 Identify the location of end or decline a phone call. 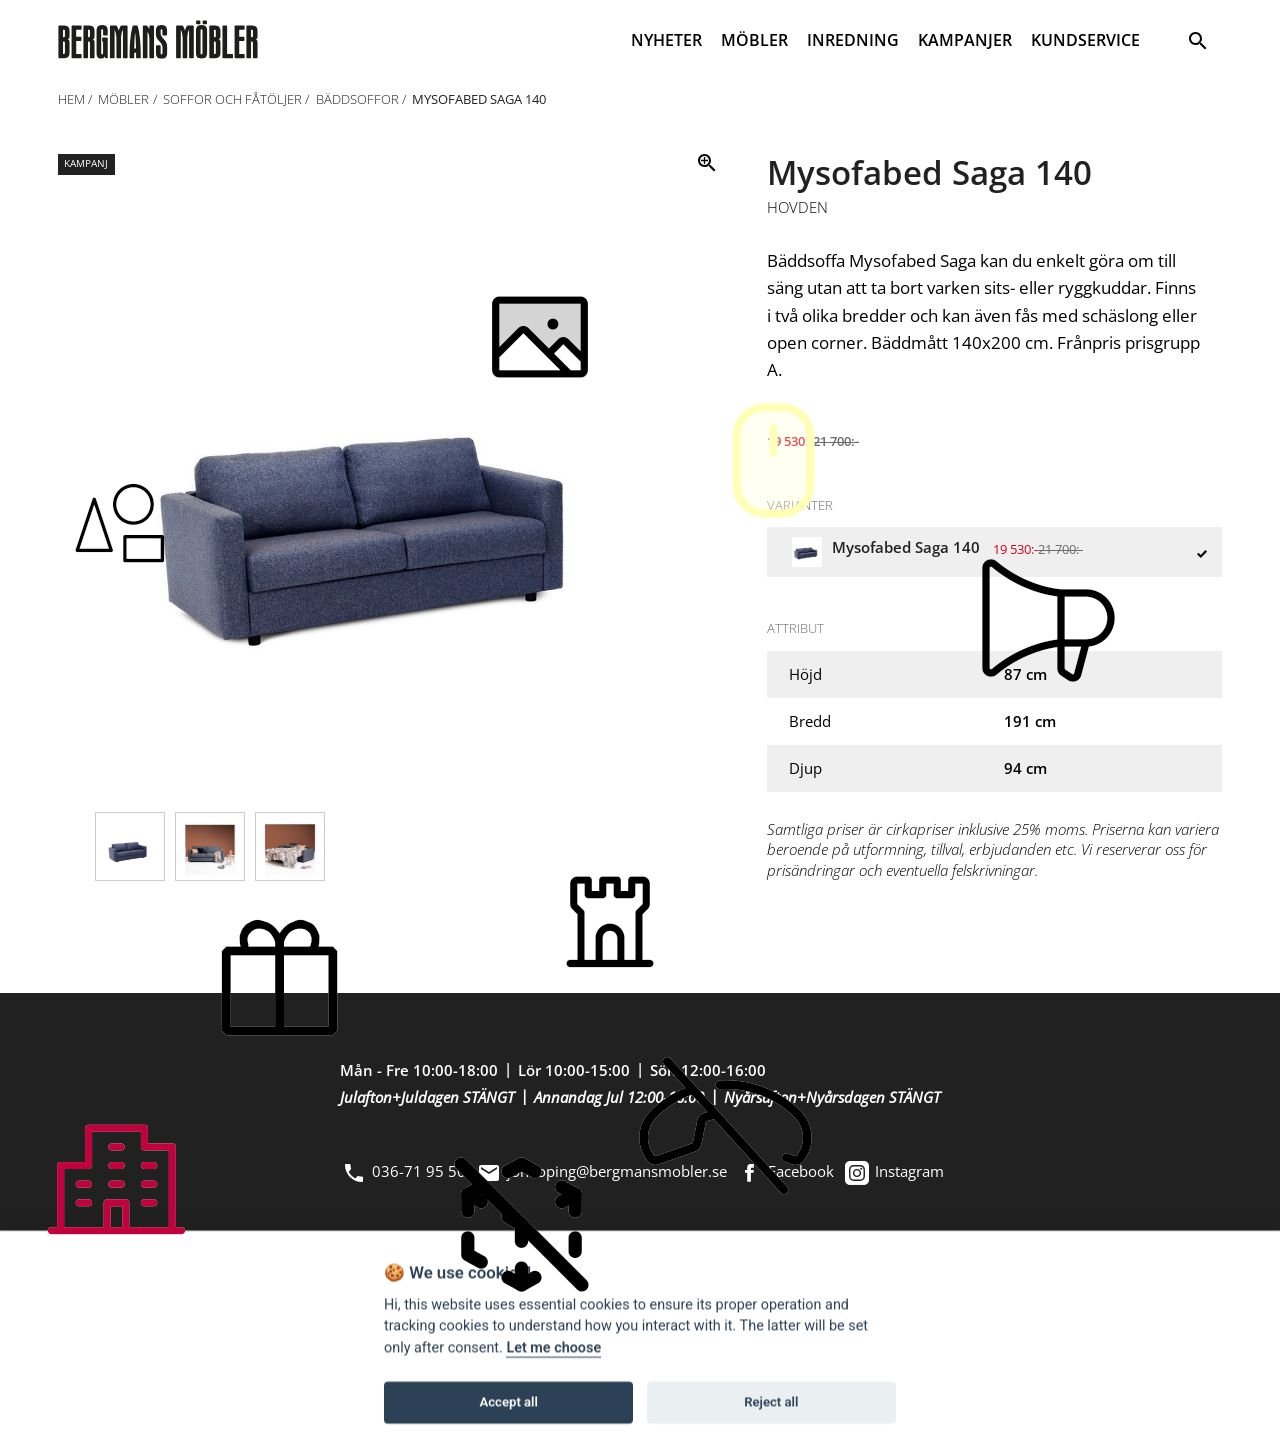
(725, 1125).